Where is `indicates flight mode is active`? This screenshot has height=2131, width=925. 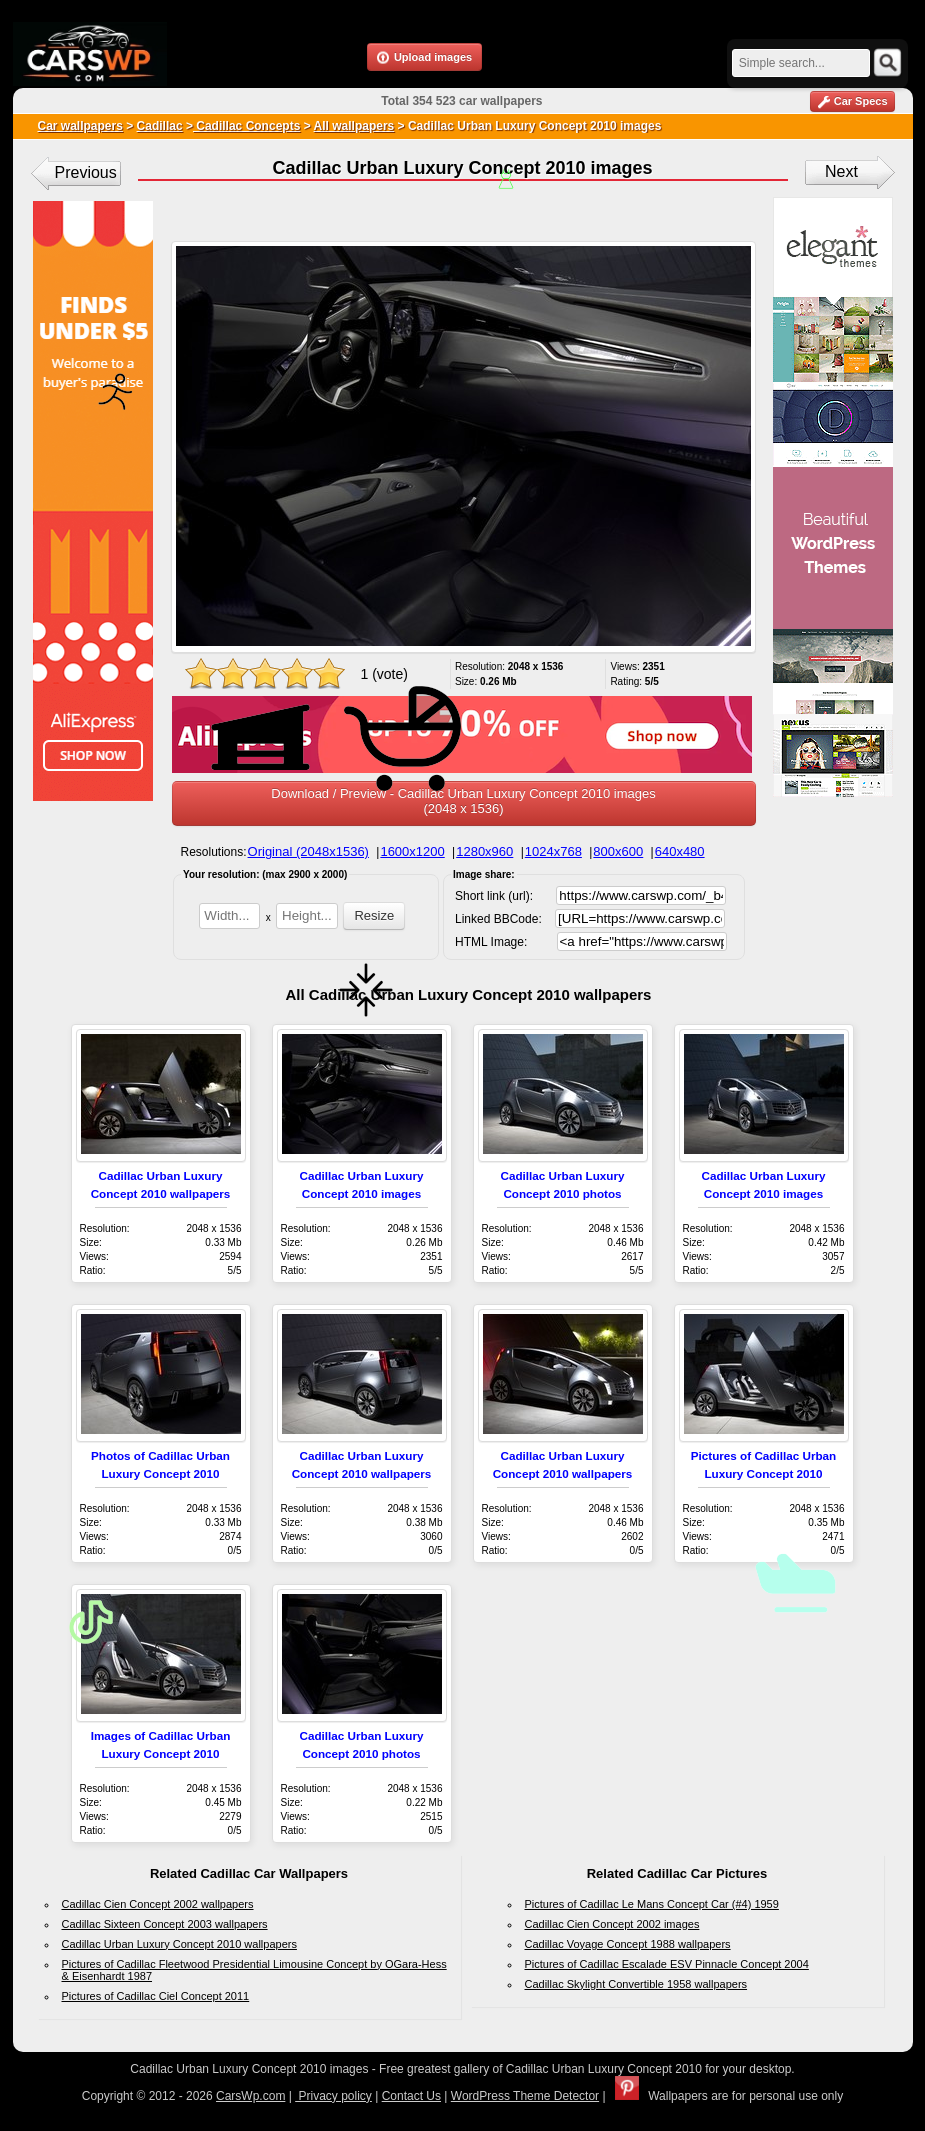
indicates flight mode is active is located at coordinates (795, 1580).